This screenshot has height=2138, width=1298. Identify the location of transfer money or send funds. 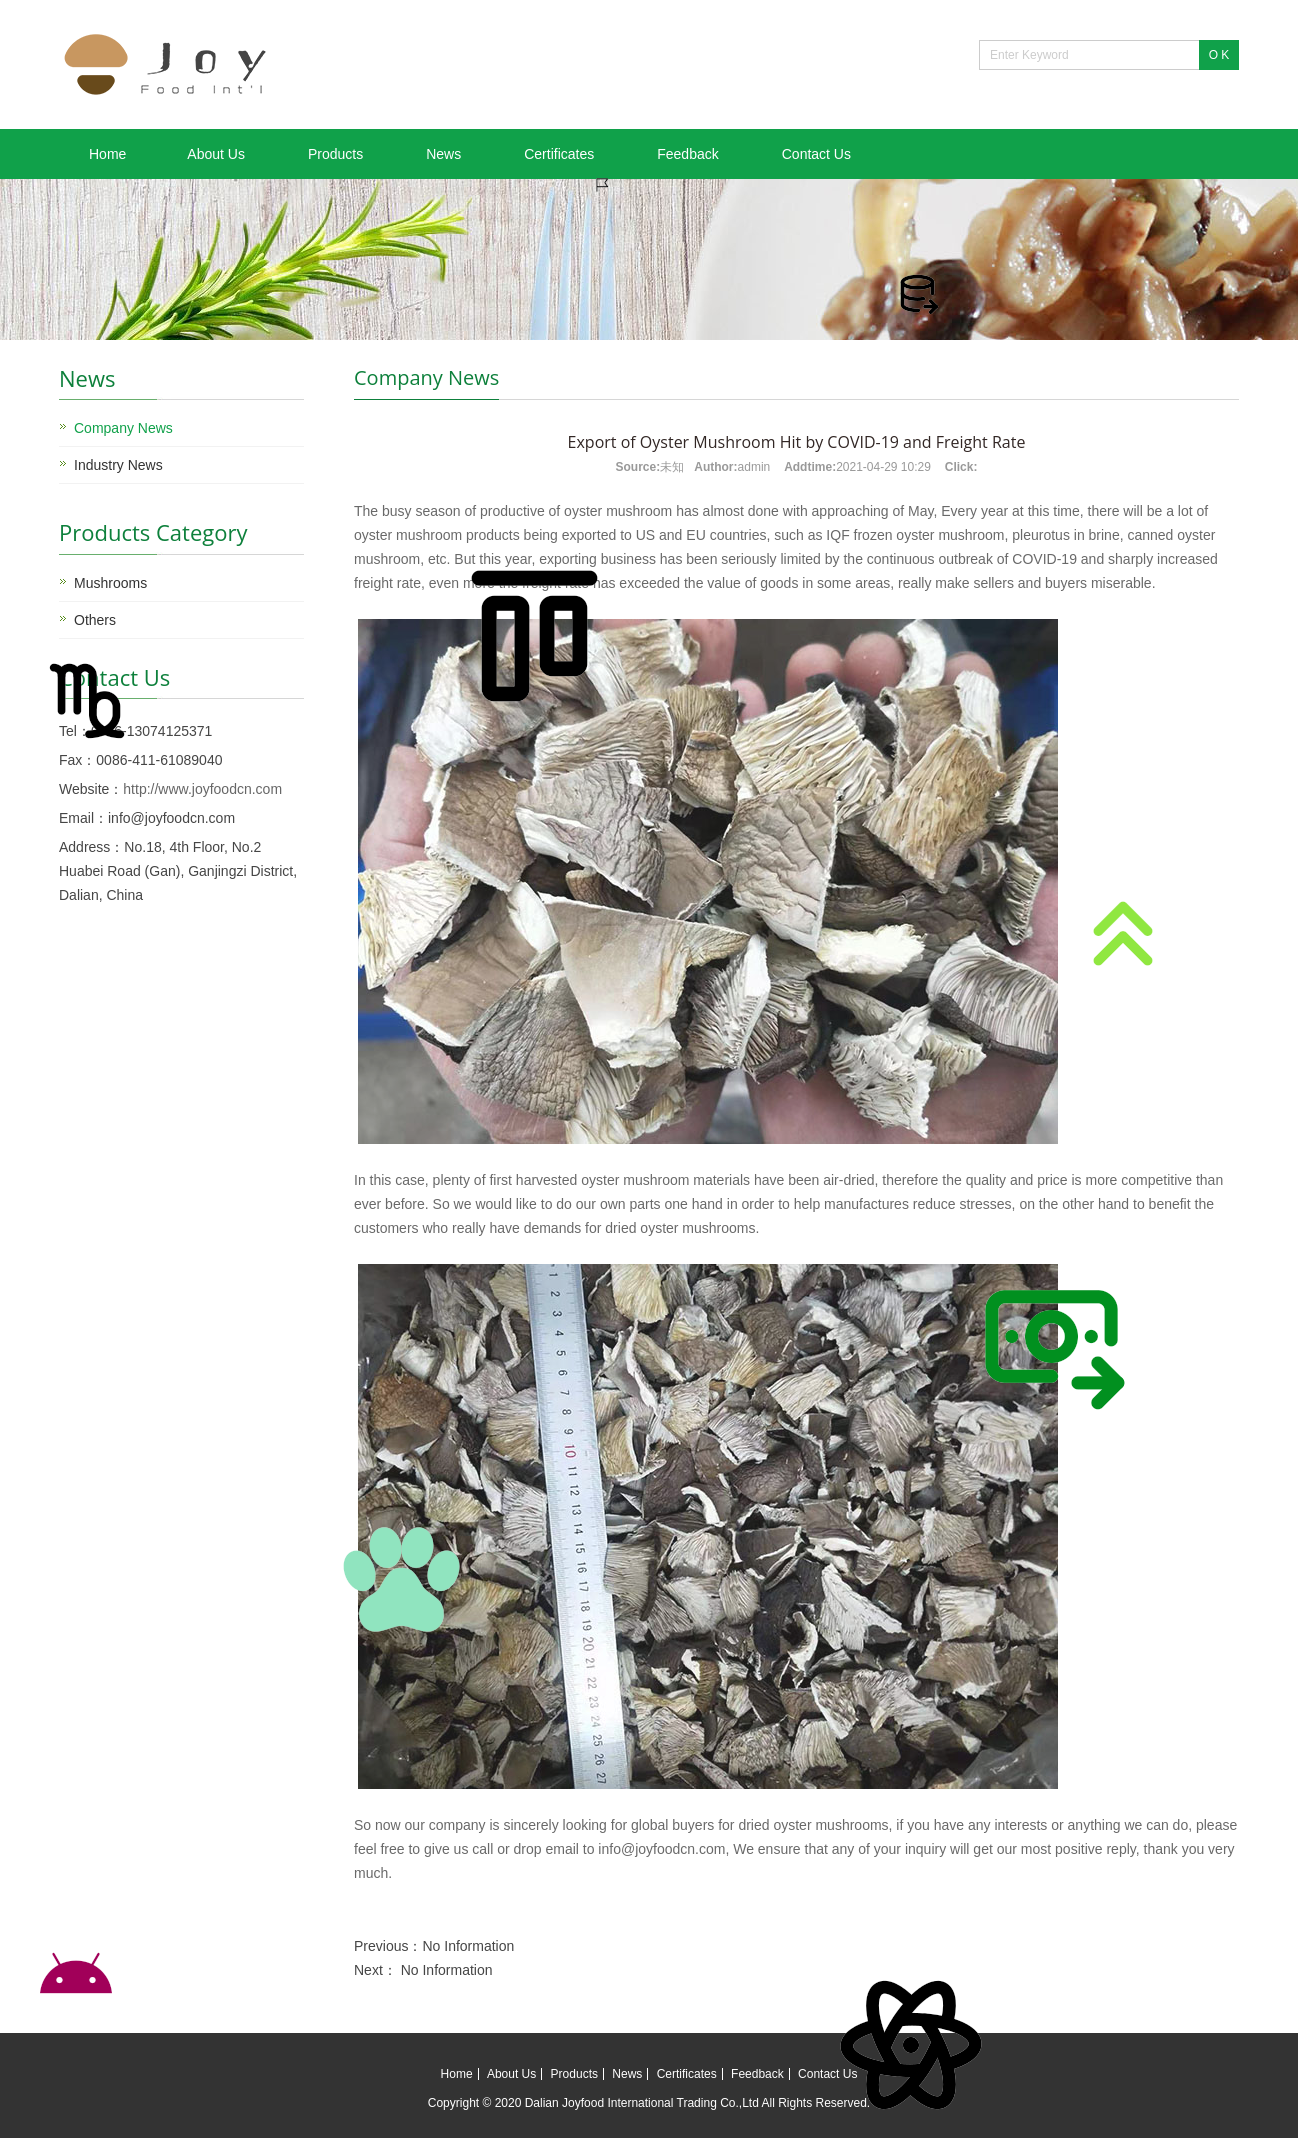
(1051, 1336).